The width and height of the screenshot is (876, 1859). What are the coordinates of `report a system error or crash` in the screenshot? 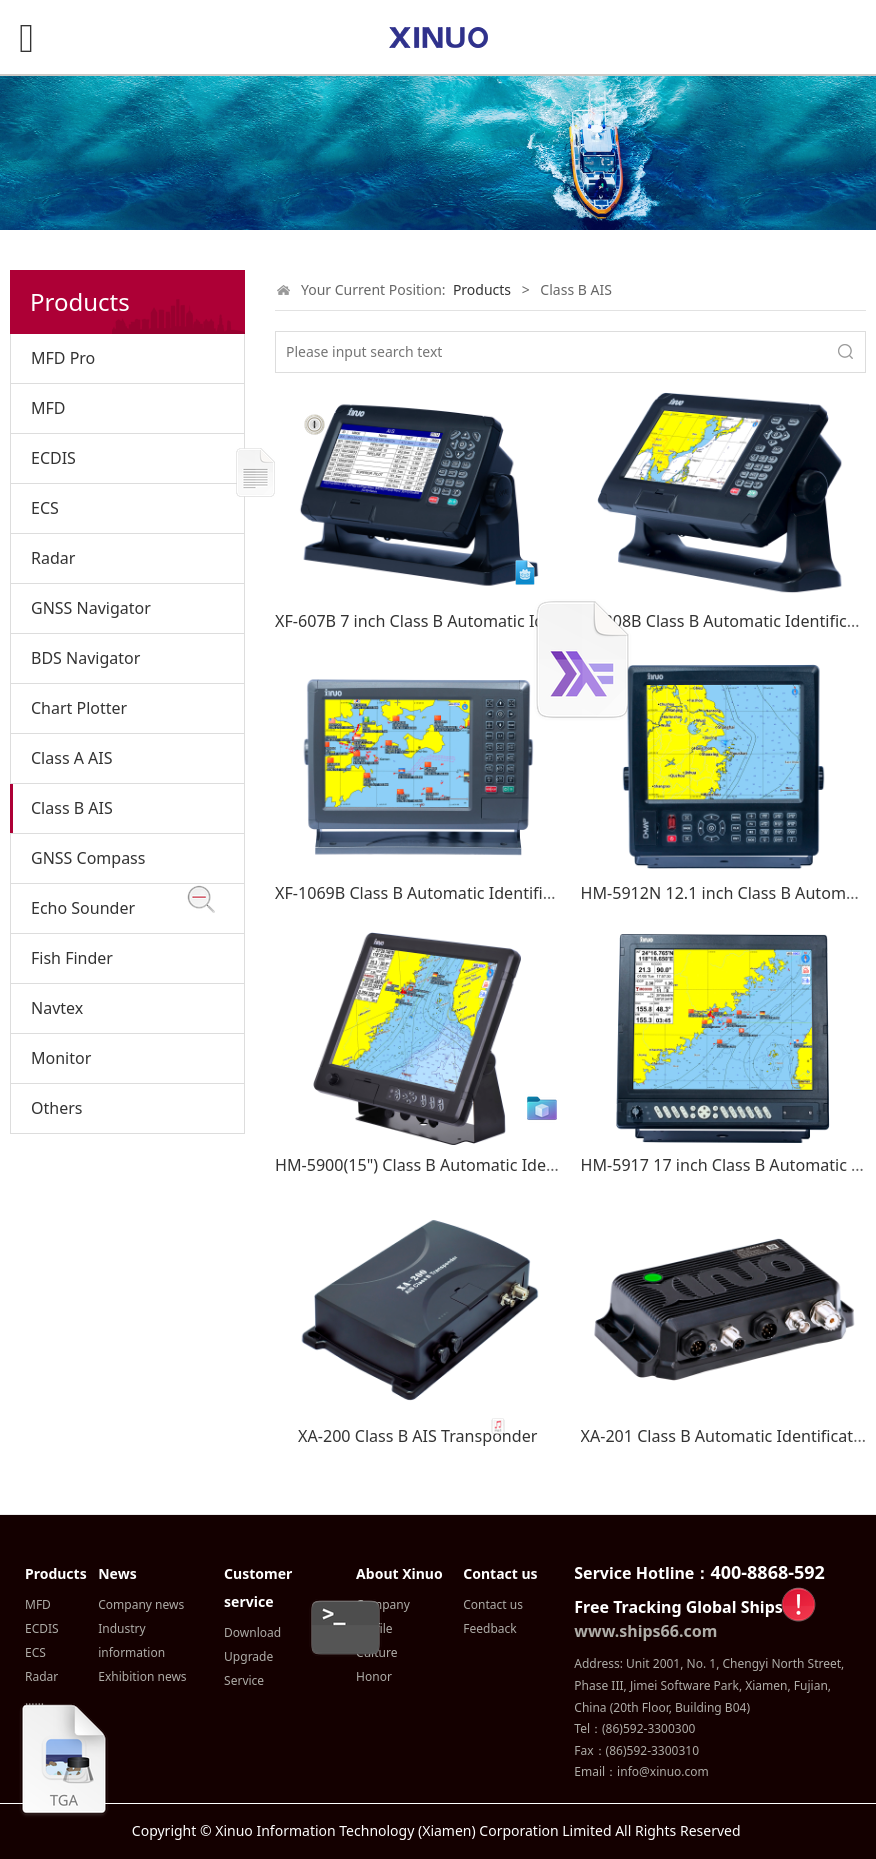 It's located at (798, 1604).